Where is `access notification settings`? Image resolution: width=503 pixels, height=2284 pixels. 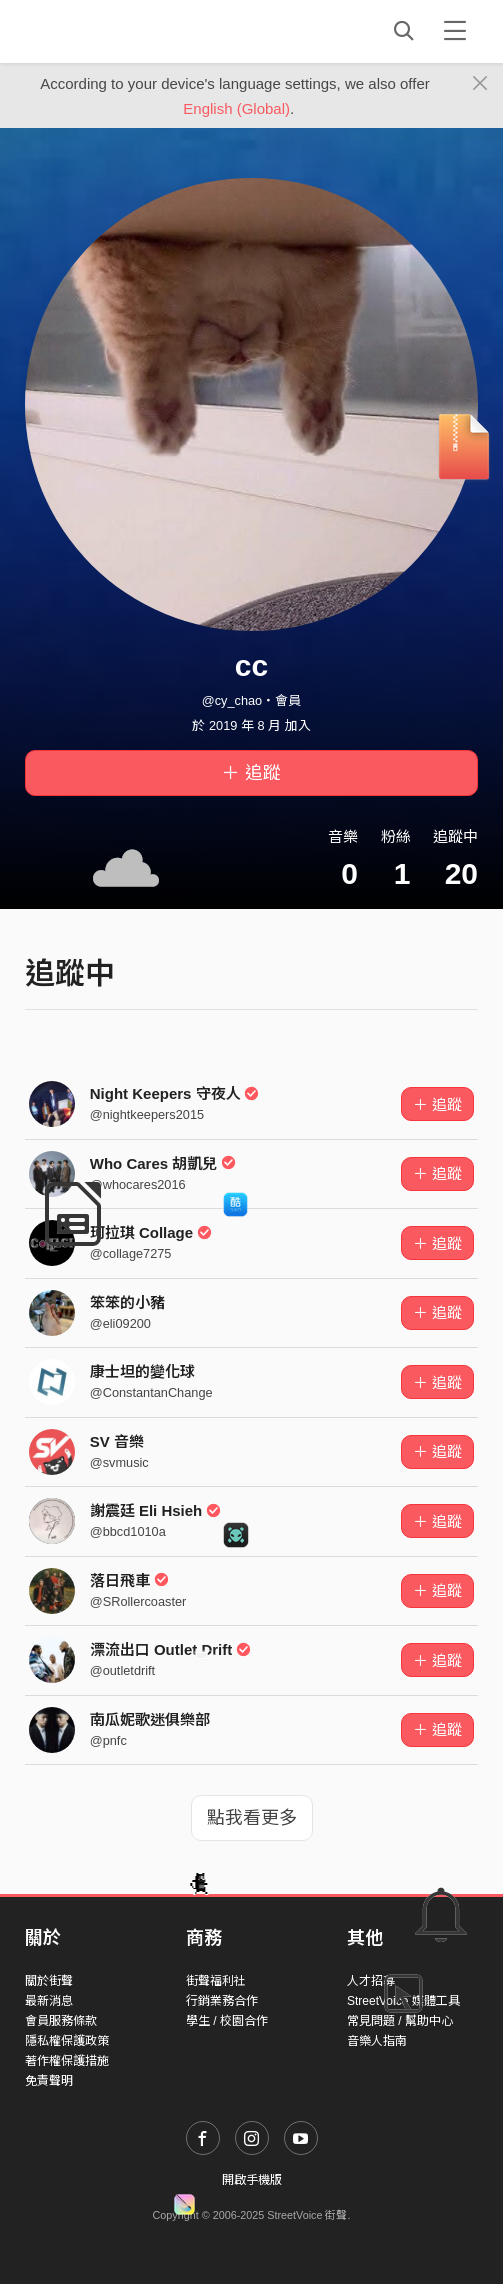
access notification settings is located at coordinates (441, 1913).